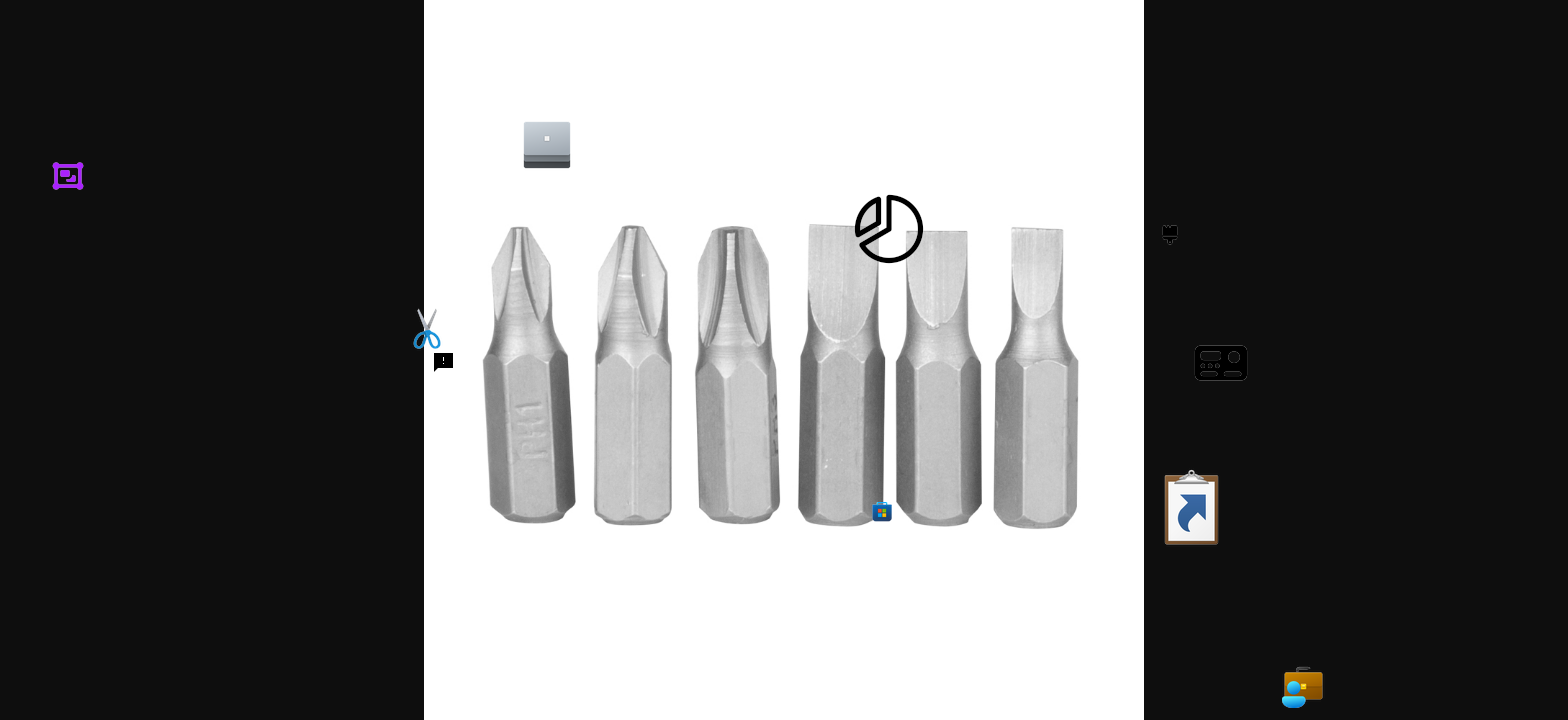 The image size is (1568, 720). What do you see at coordinates (889, 229) in the screenshot?
I see `view analytics or statistics breakdown` at bounding box center [889, 229].